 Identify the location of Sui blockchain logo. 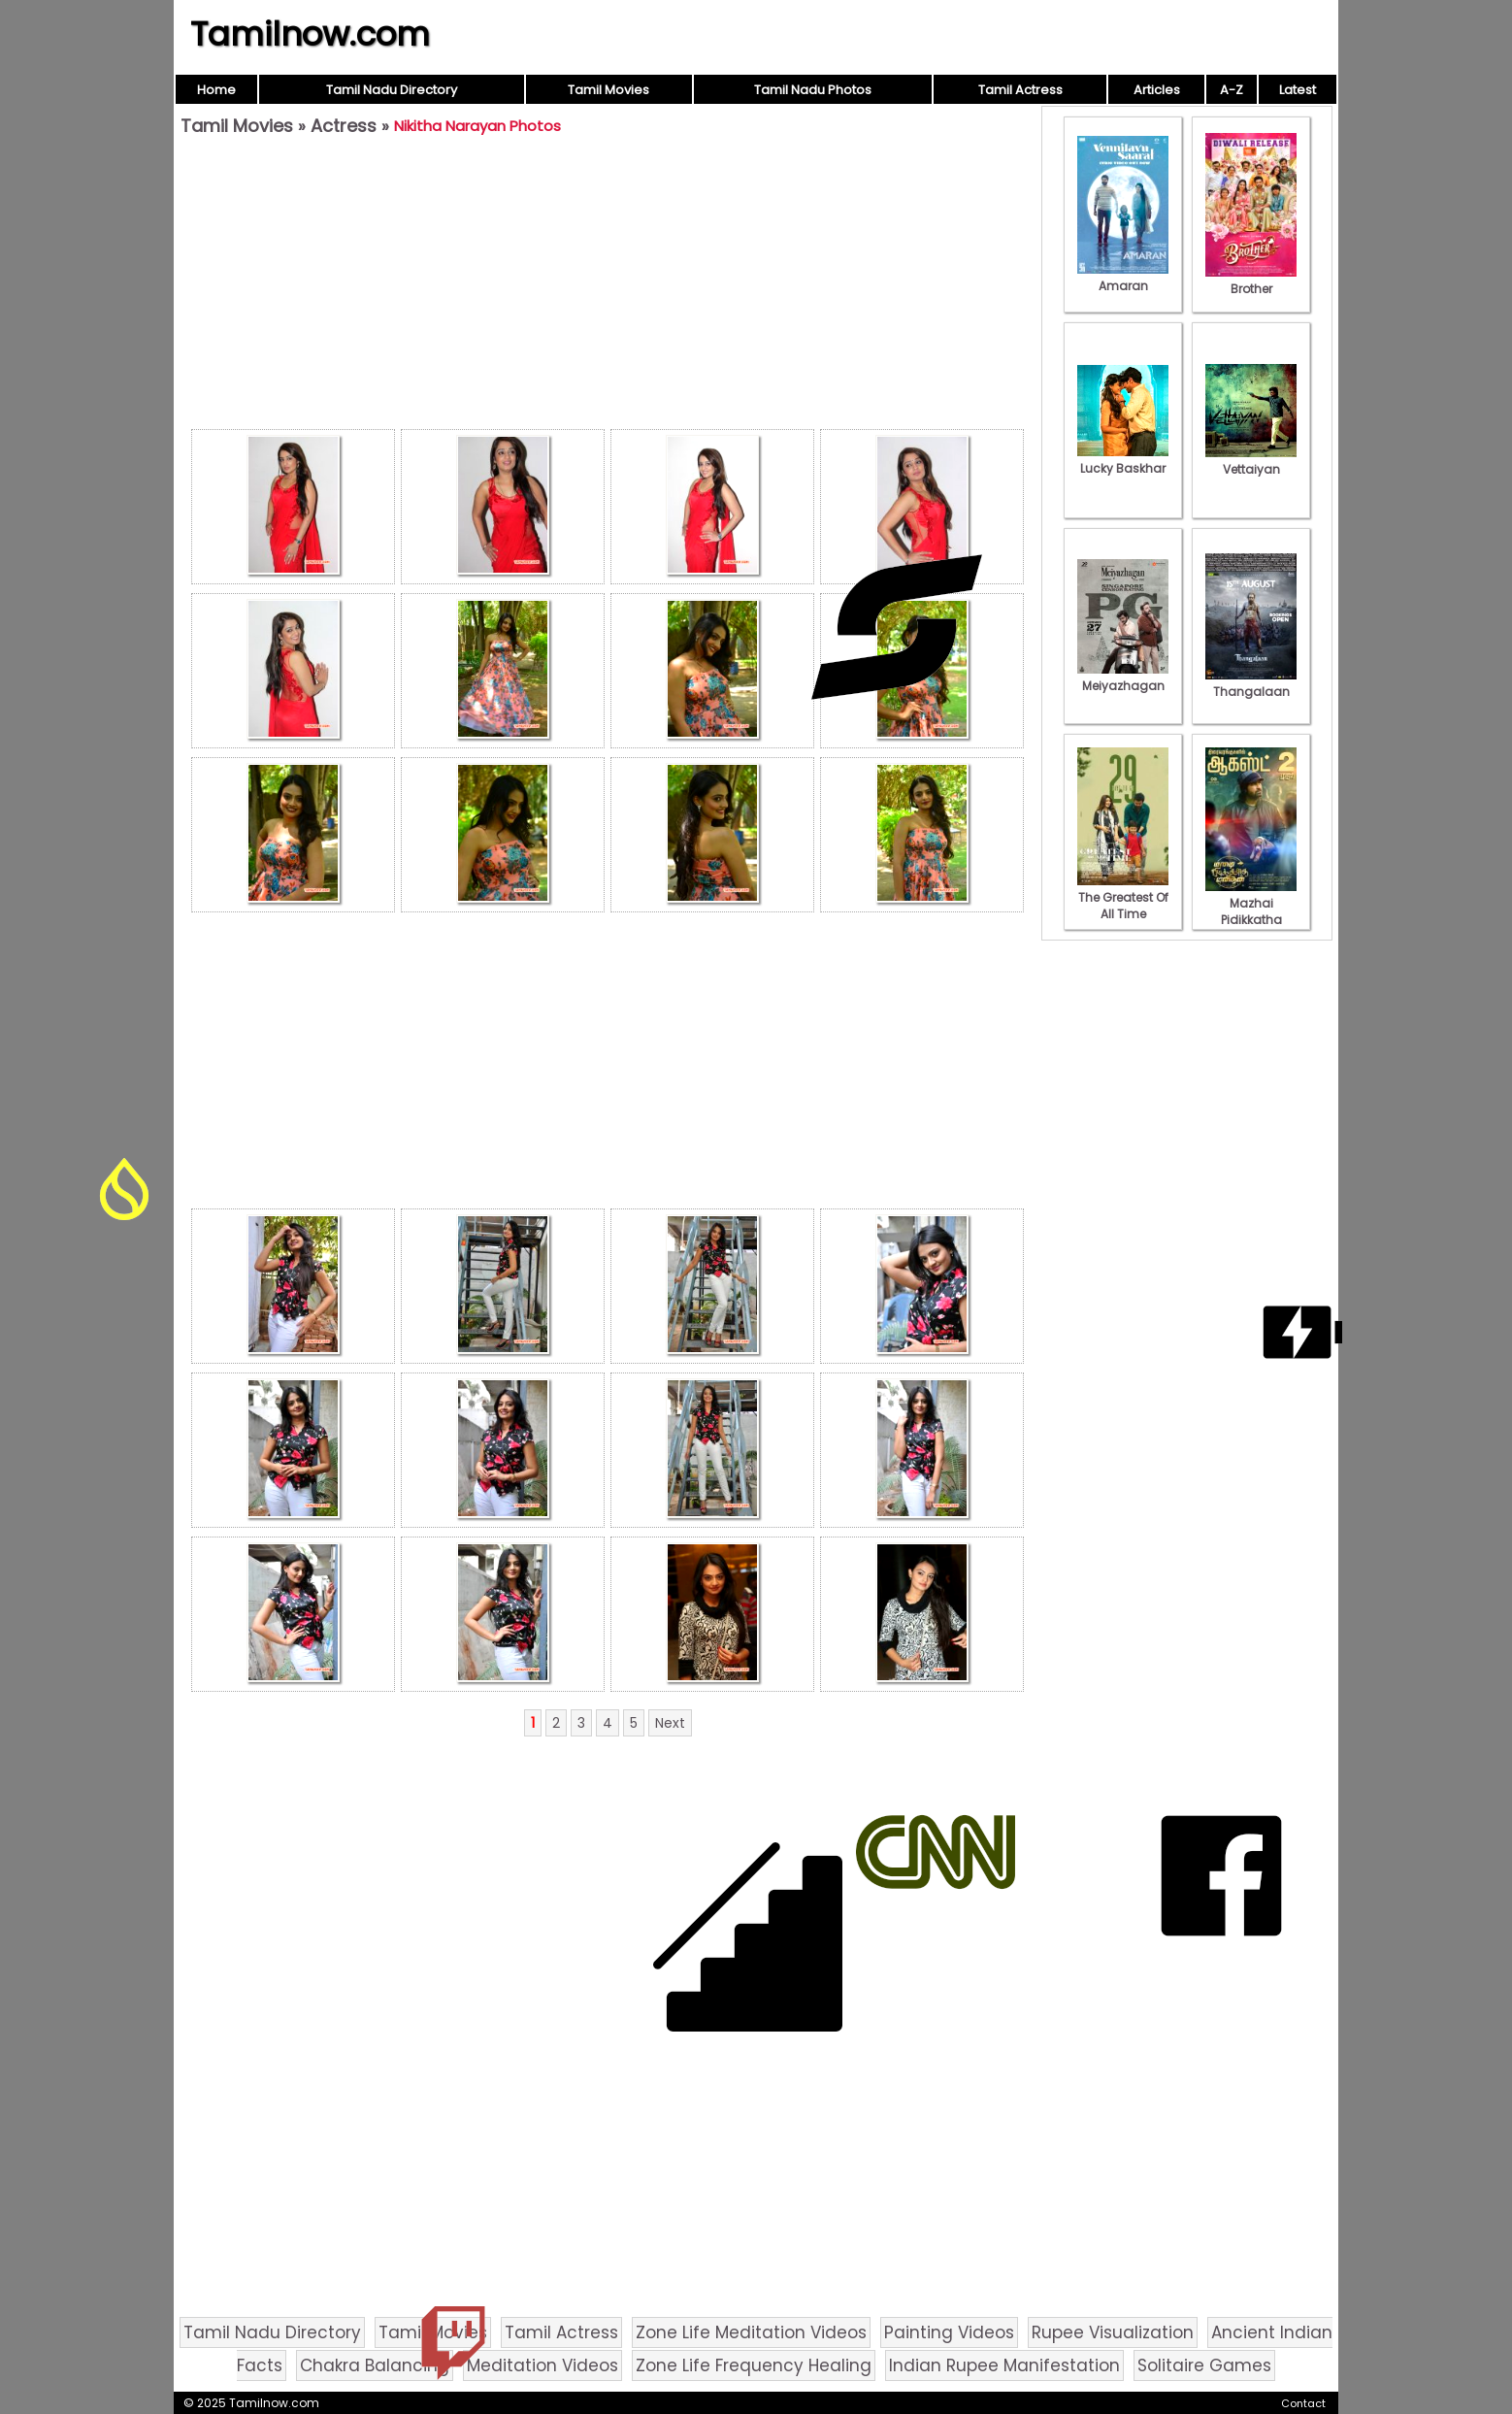
(124, 1189).